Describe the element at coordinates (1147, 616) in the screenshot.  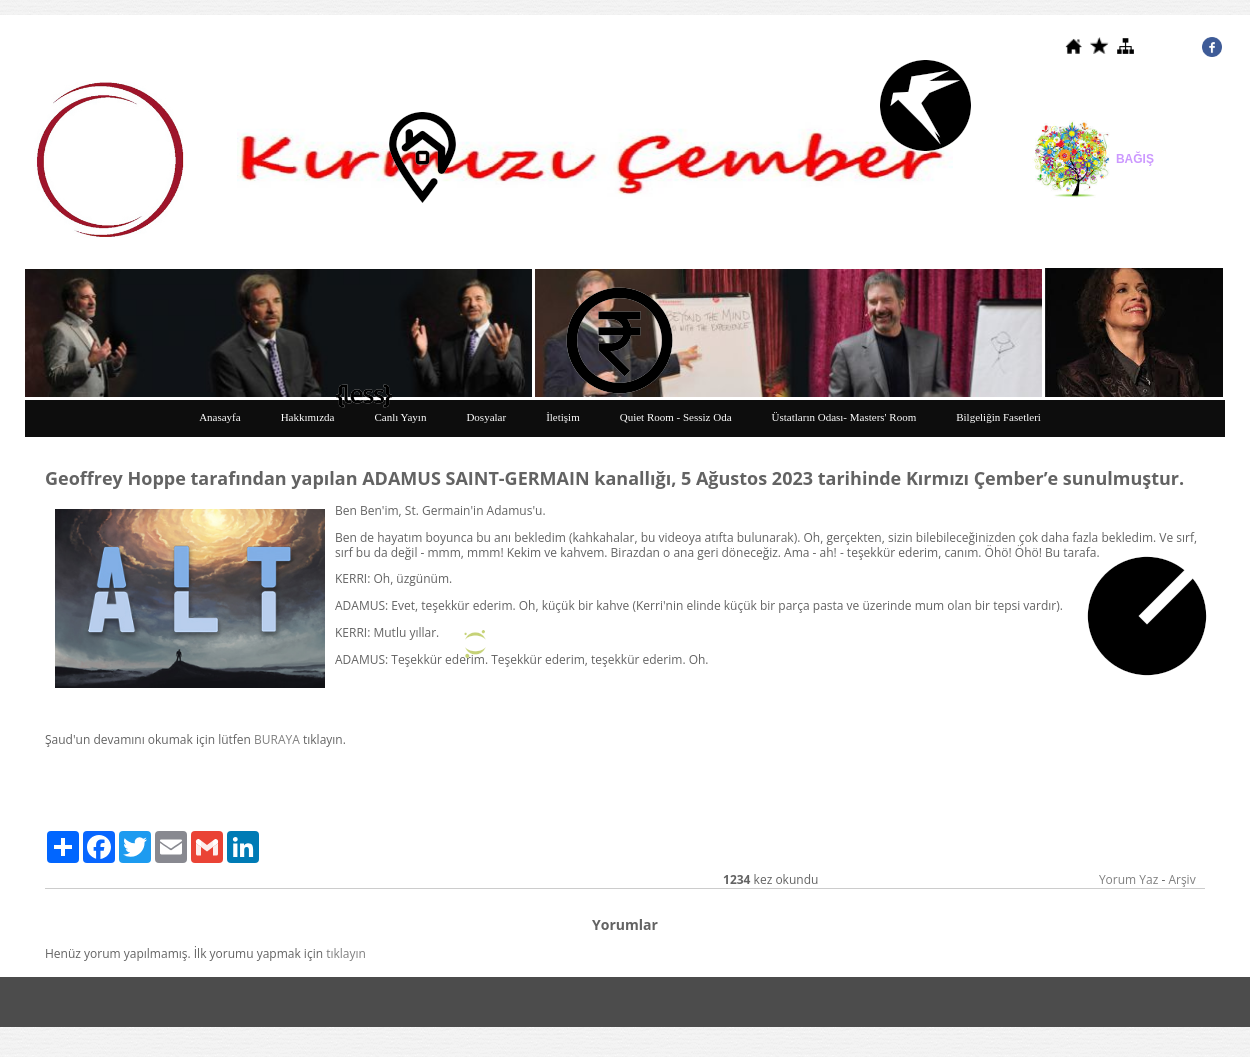
I see `open navigation or directional tools` at that location.